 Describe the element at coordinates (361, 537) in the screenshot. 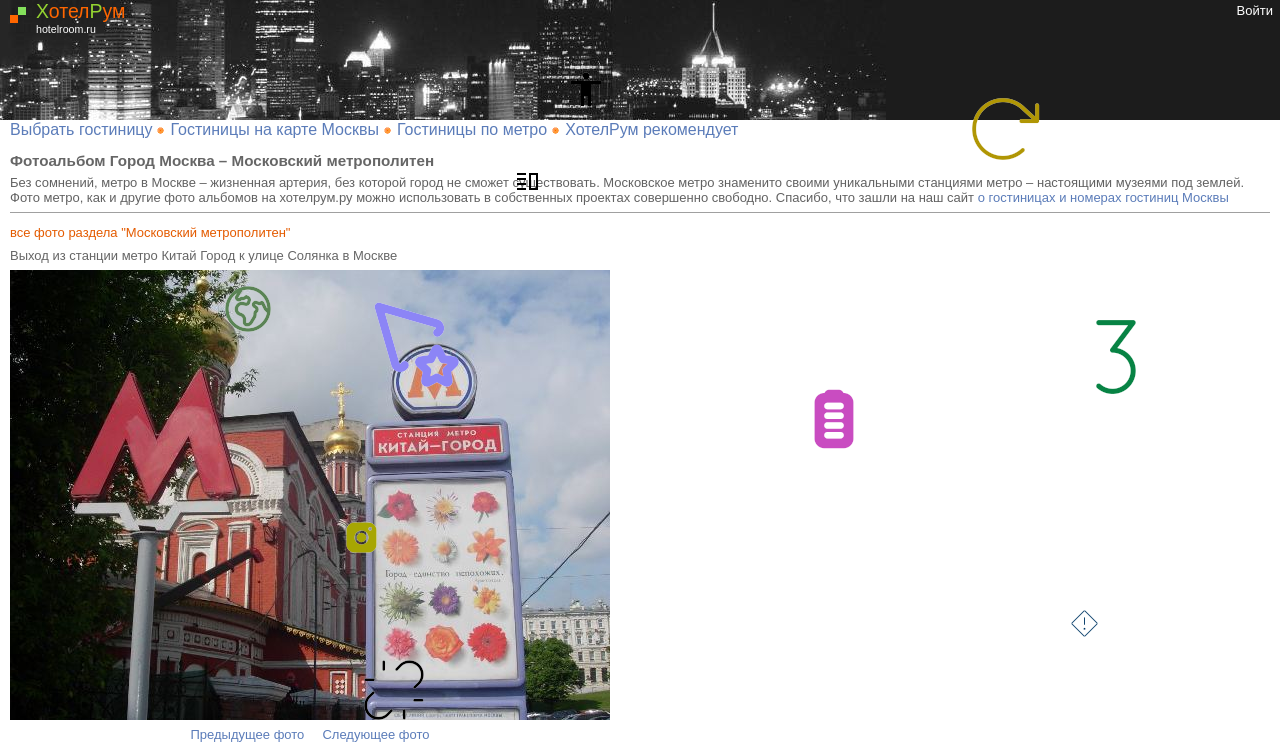

I see `open instagram app` at that location.